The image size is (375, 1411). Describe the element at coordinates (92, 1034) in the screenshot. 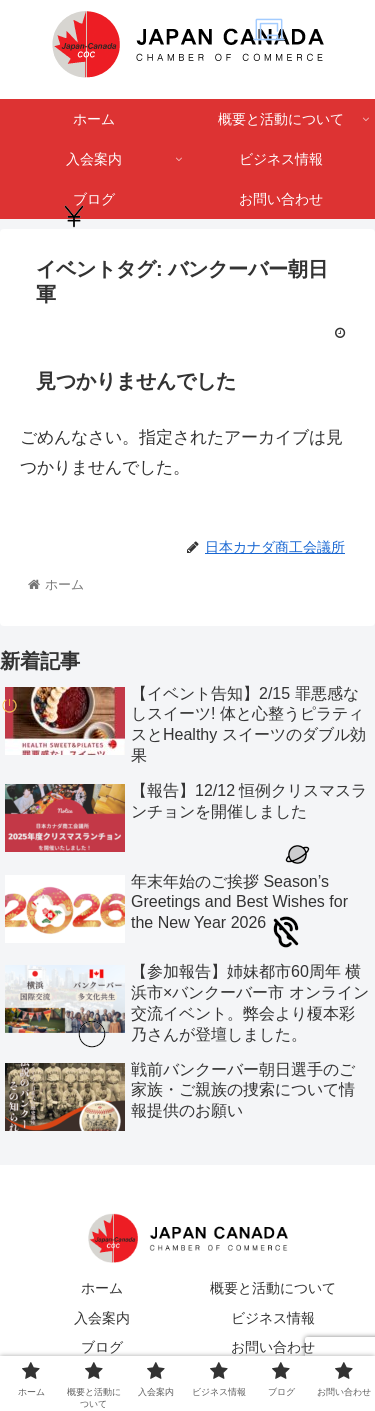

I see `unselected radio button or checkbox option` at that location.